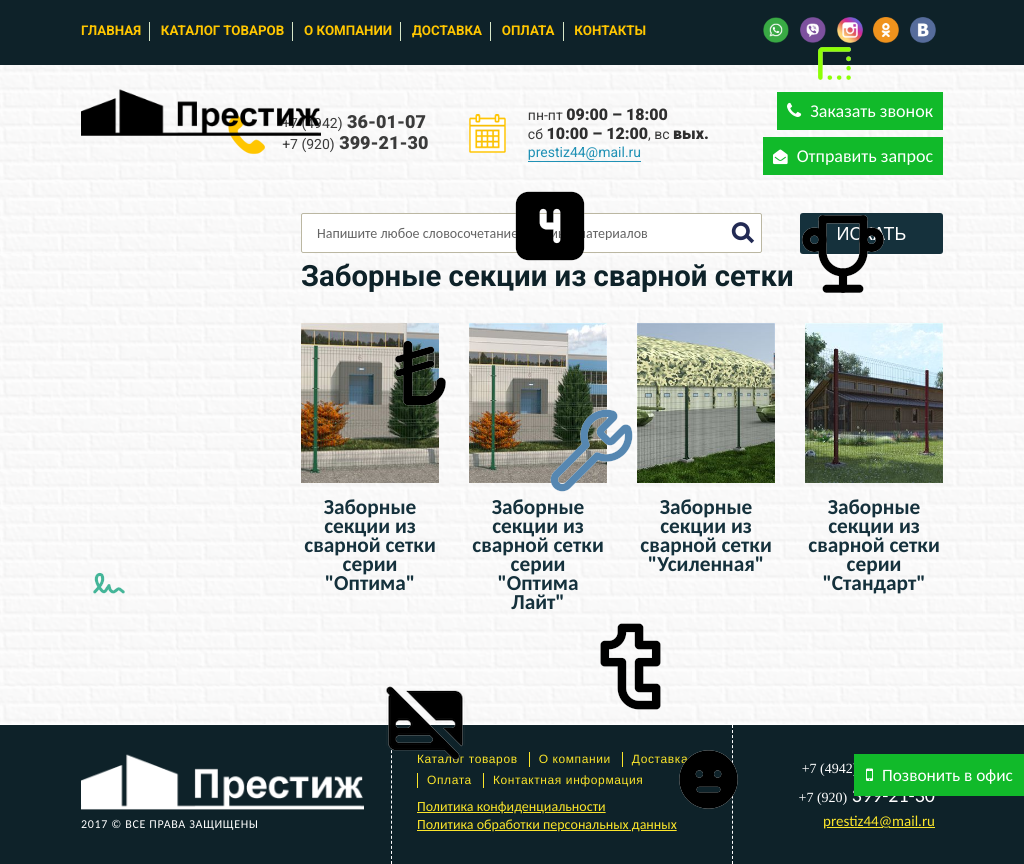 Image resolution: width=1024 pixels, height=864 pixels. I want to click on access settings or configuration options, so click(591, 450).